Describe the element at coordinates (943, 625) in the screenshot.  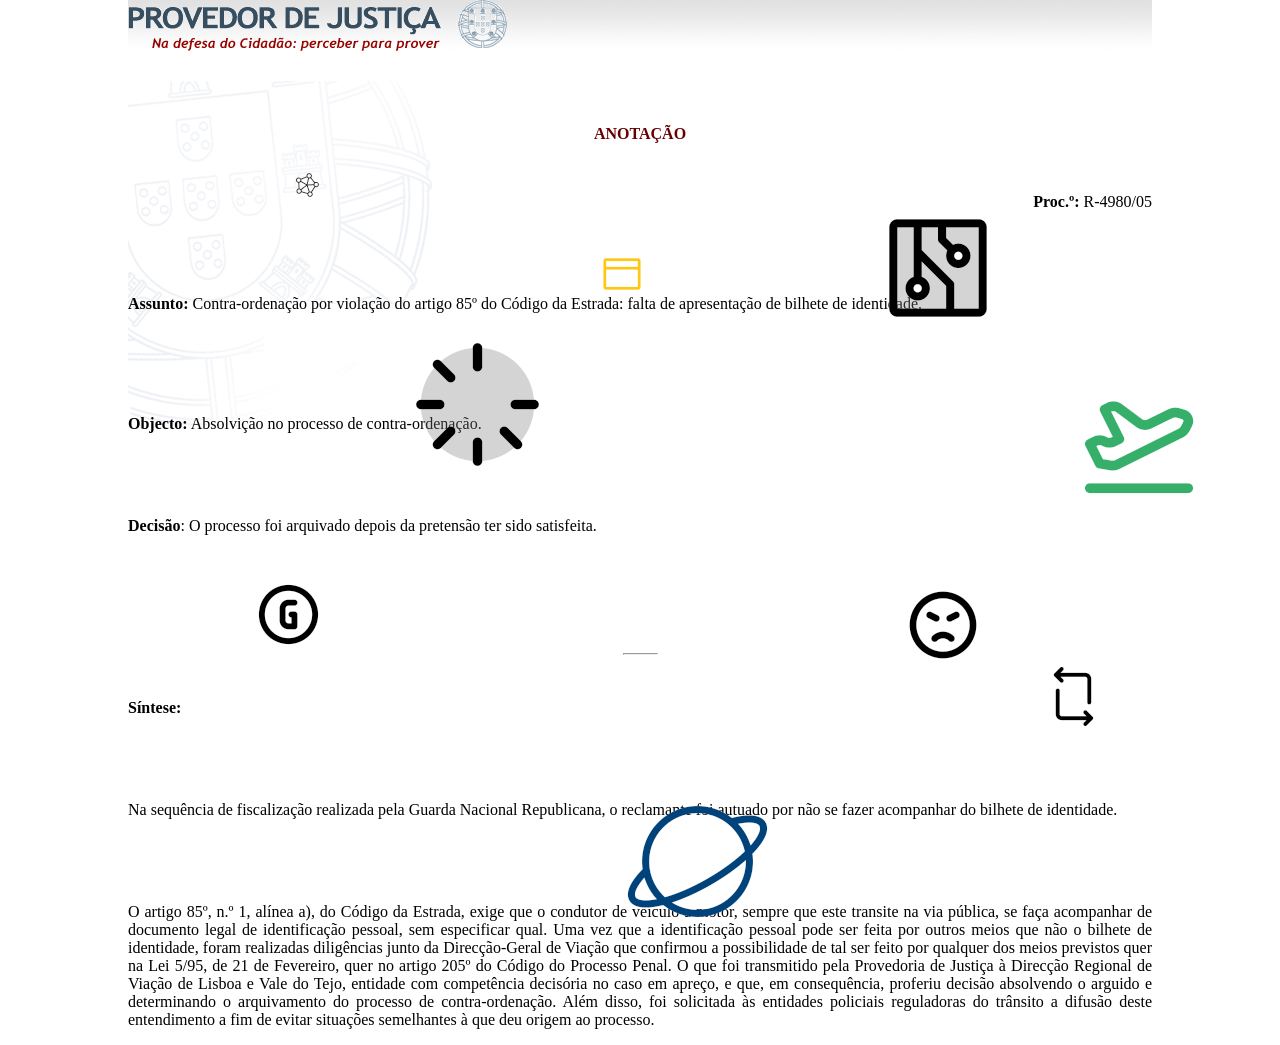
I see `select angry reaction or emoji` at that location.